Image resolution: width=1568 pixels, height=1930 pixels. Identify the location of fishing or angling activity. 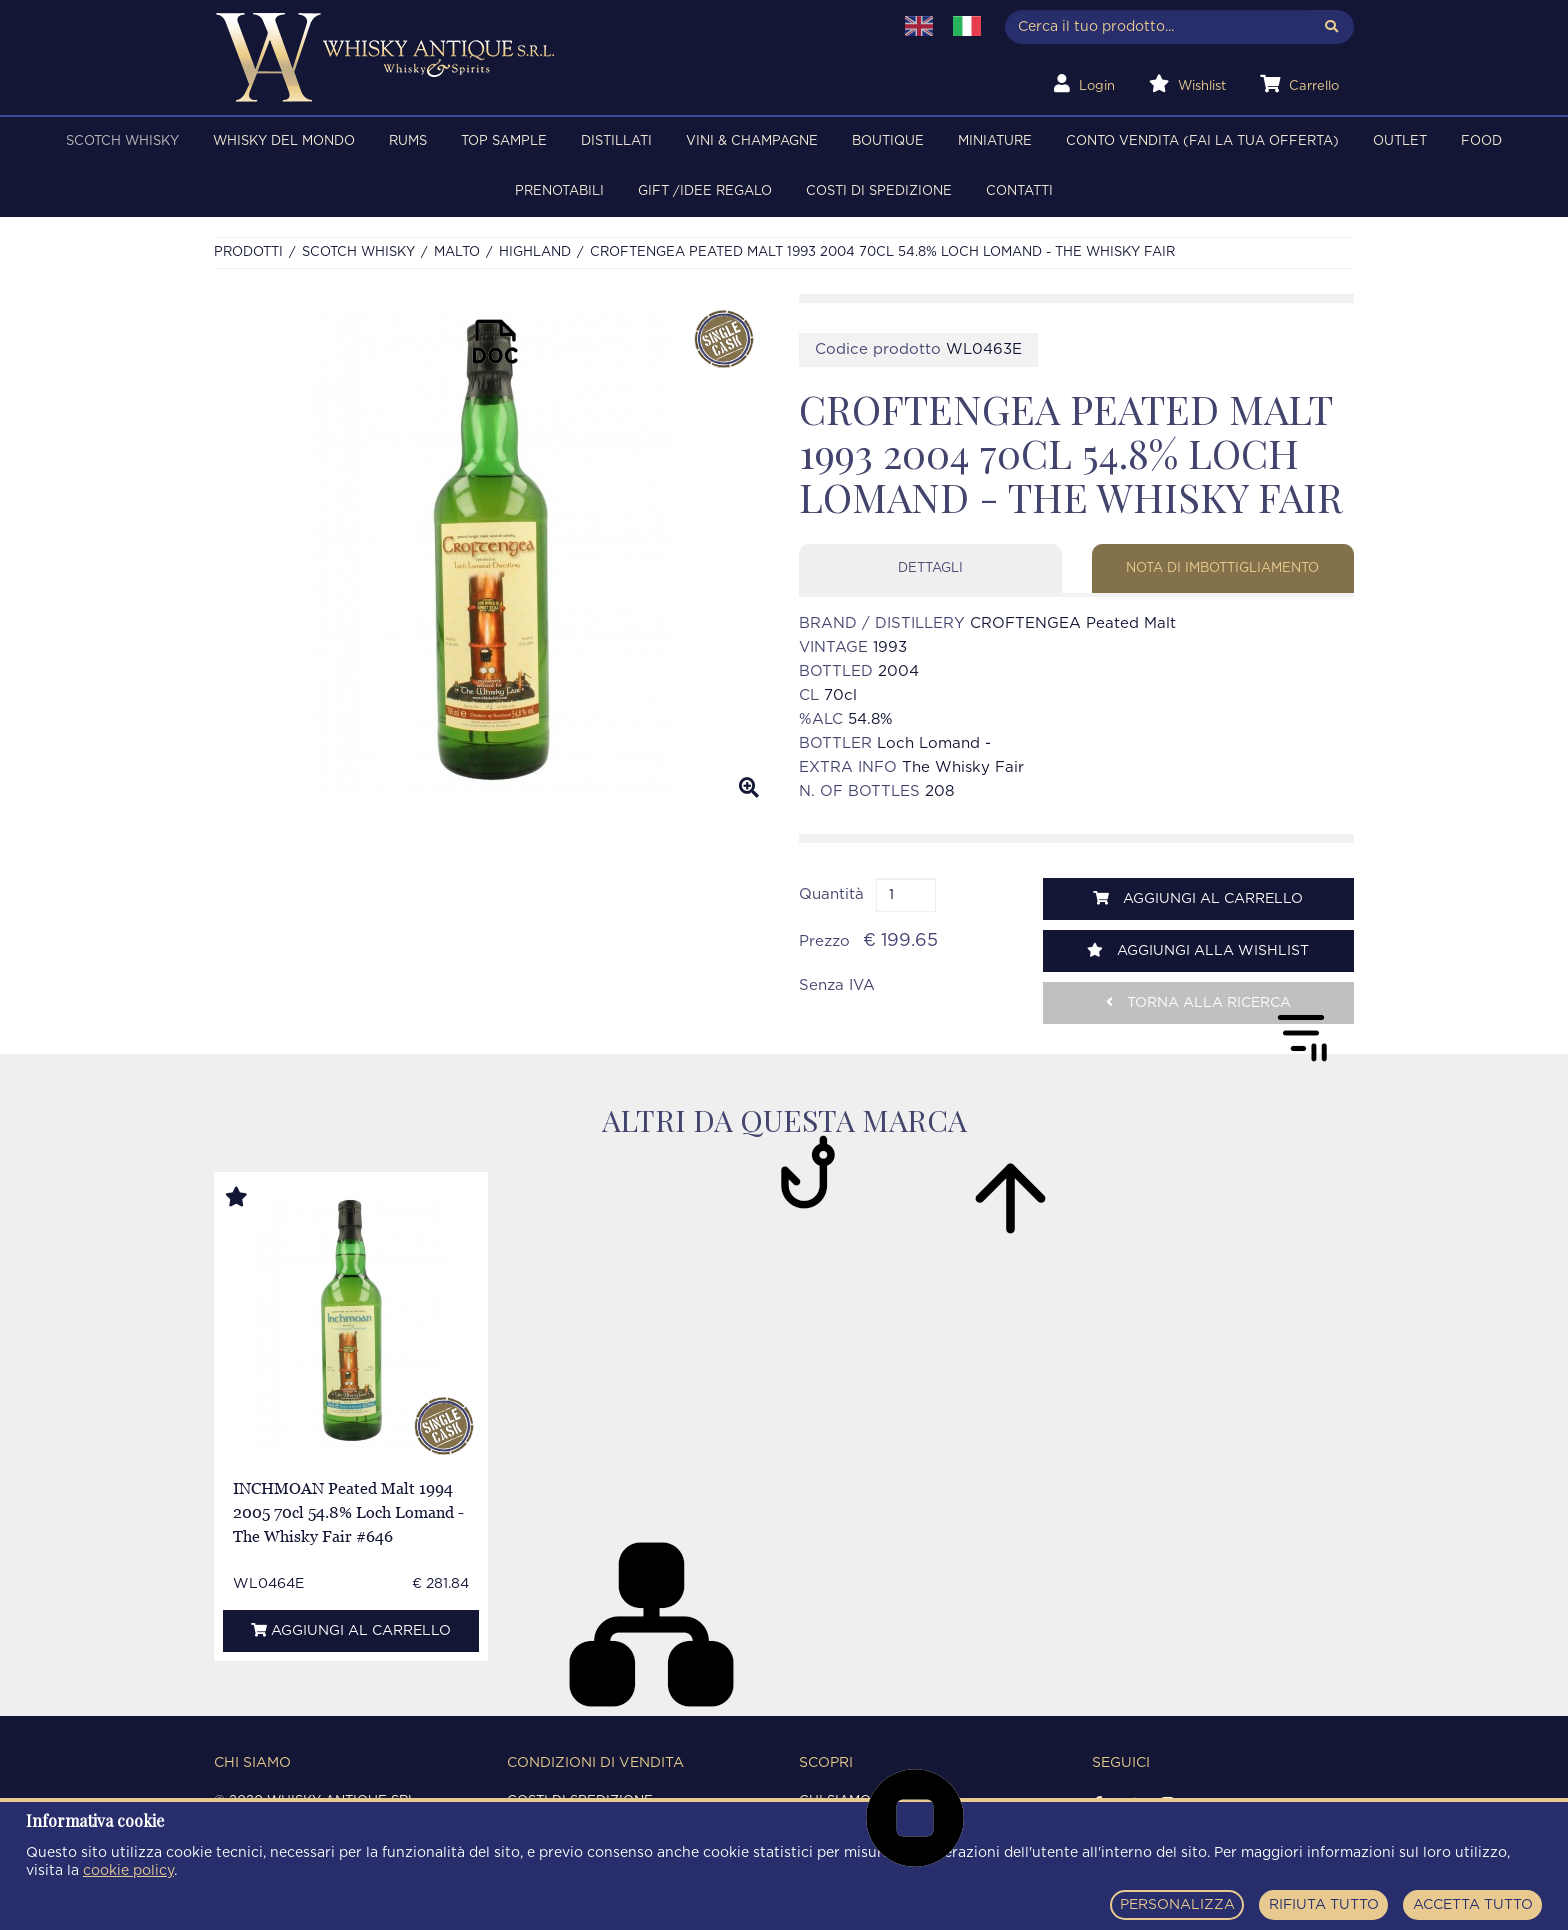
(808, 1174).